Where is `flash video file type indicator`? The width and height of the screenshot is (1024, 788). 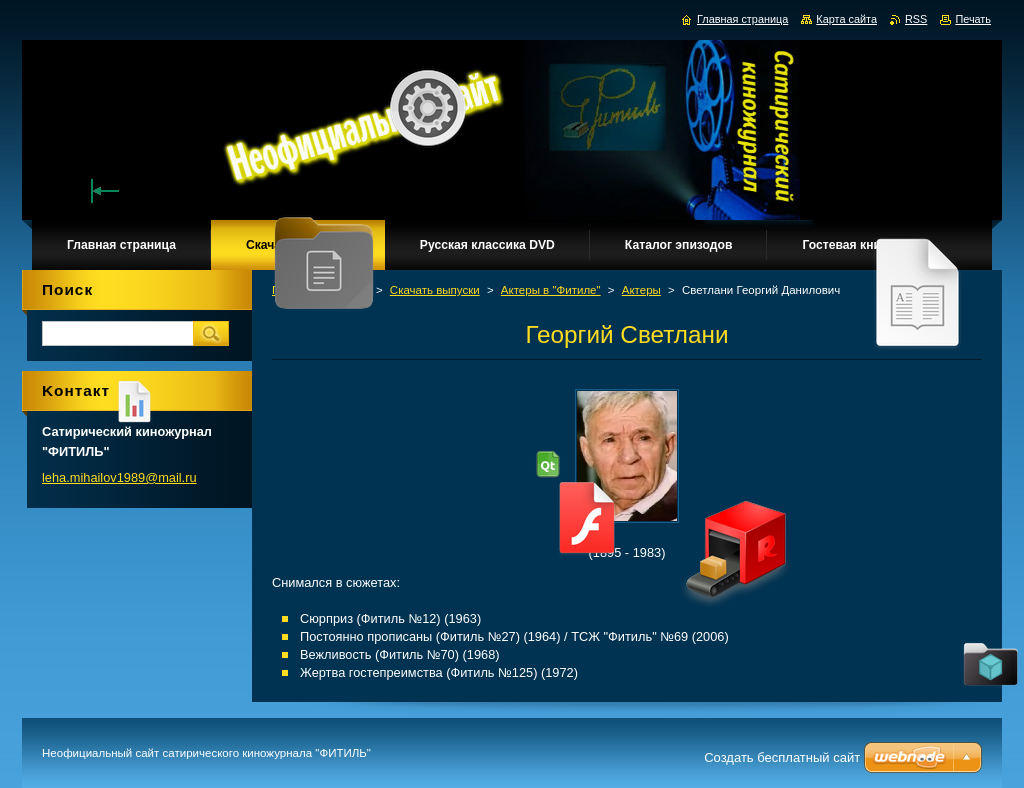 flash video file type indicator is located at coordinates (587, 519).